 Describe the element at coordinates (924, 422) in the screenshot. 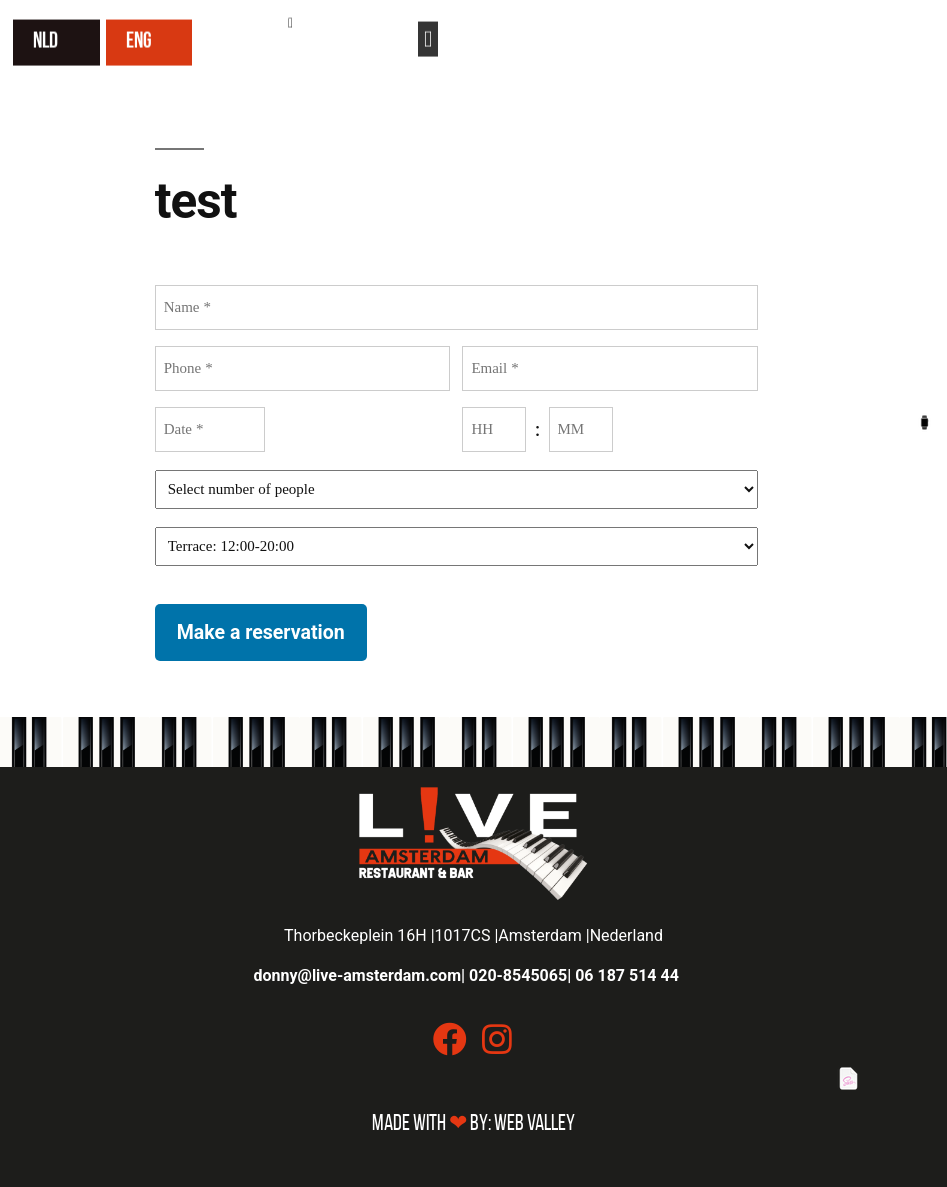

I see `apple watch device icon` at that location.